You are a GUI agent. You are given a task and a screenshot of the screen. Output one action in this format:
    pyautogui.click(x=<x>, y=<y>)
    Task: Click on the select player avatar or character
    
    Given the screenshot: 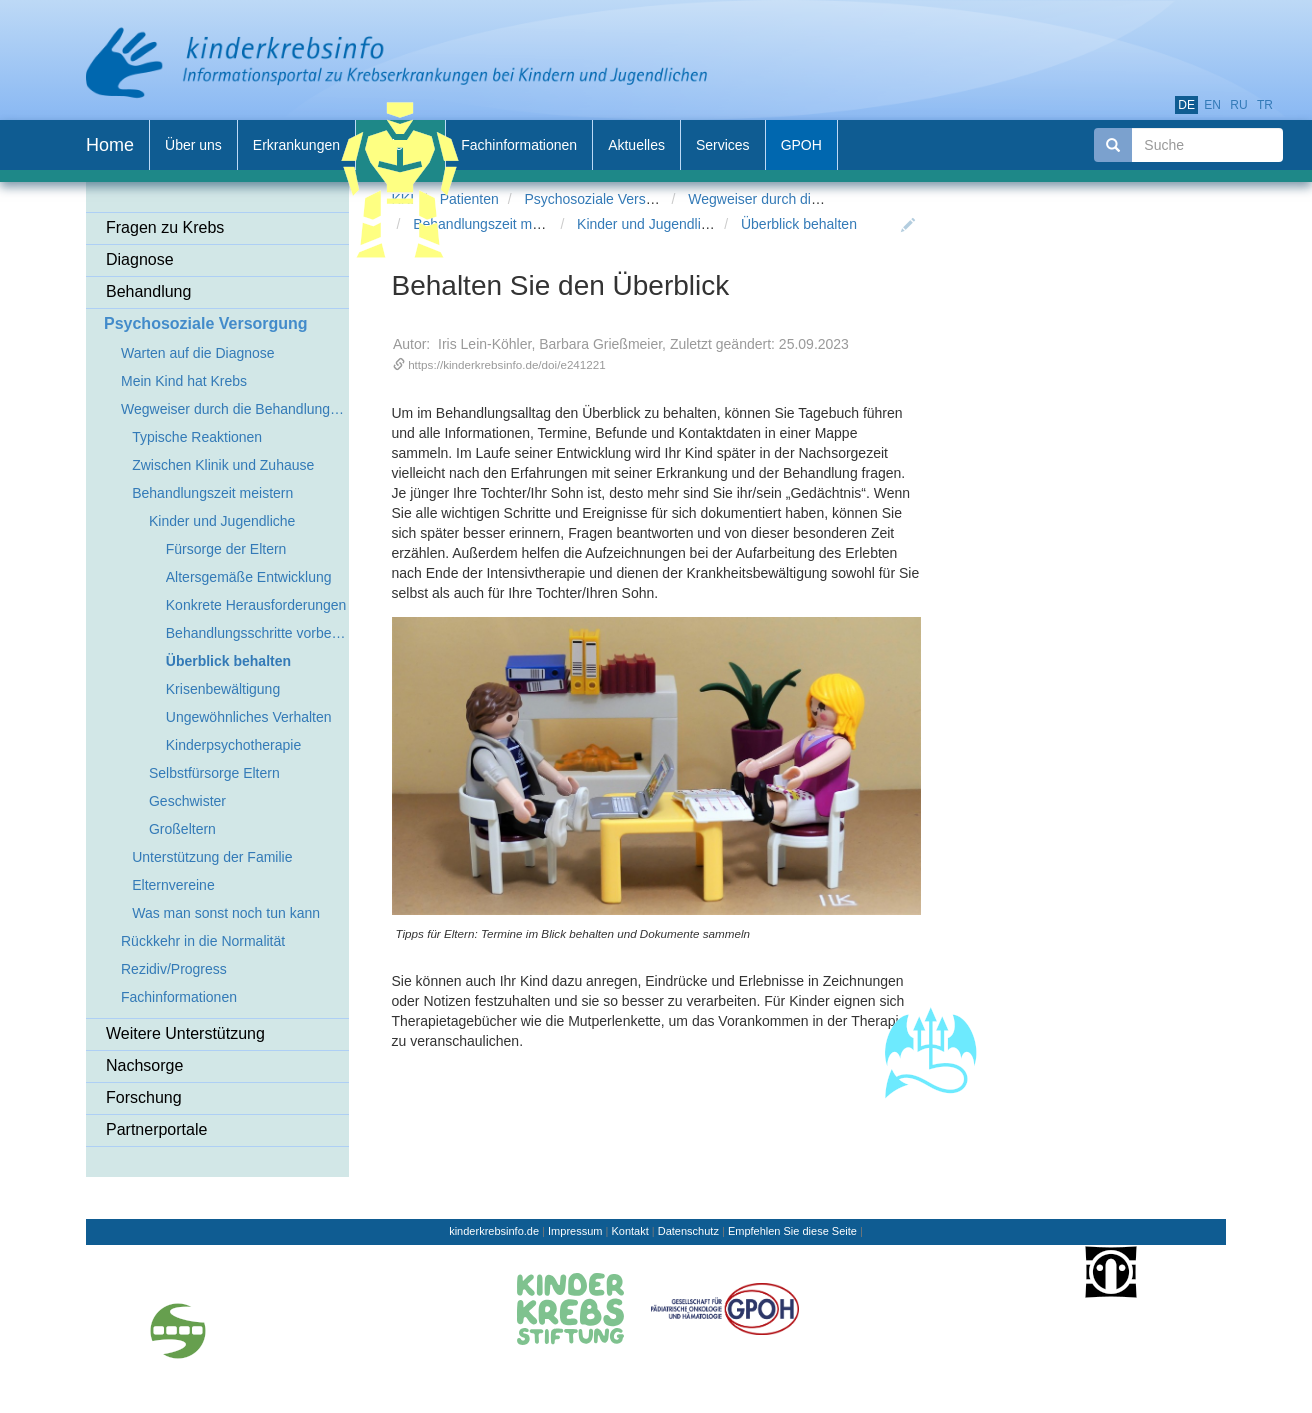 What is the action you would take?
    pyautogui.click(x=1111, y=1272)
    